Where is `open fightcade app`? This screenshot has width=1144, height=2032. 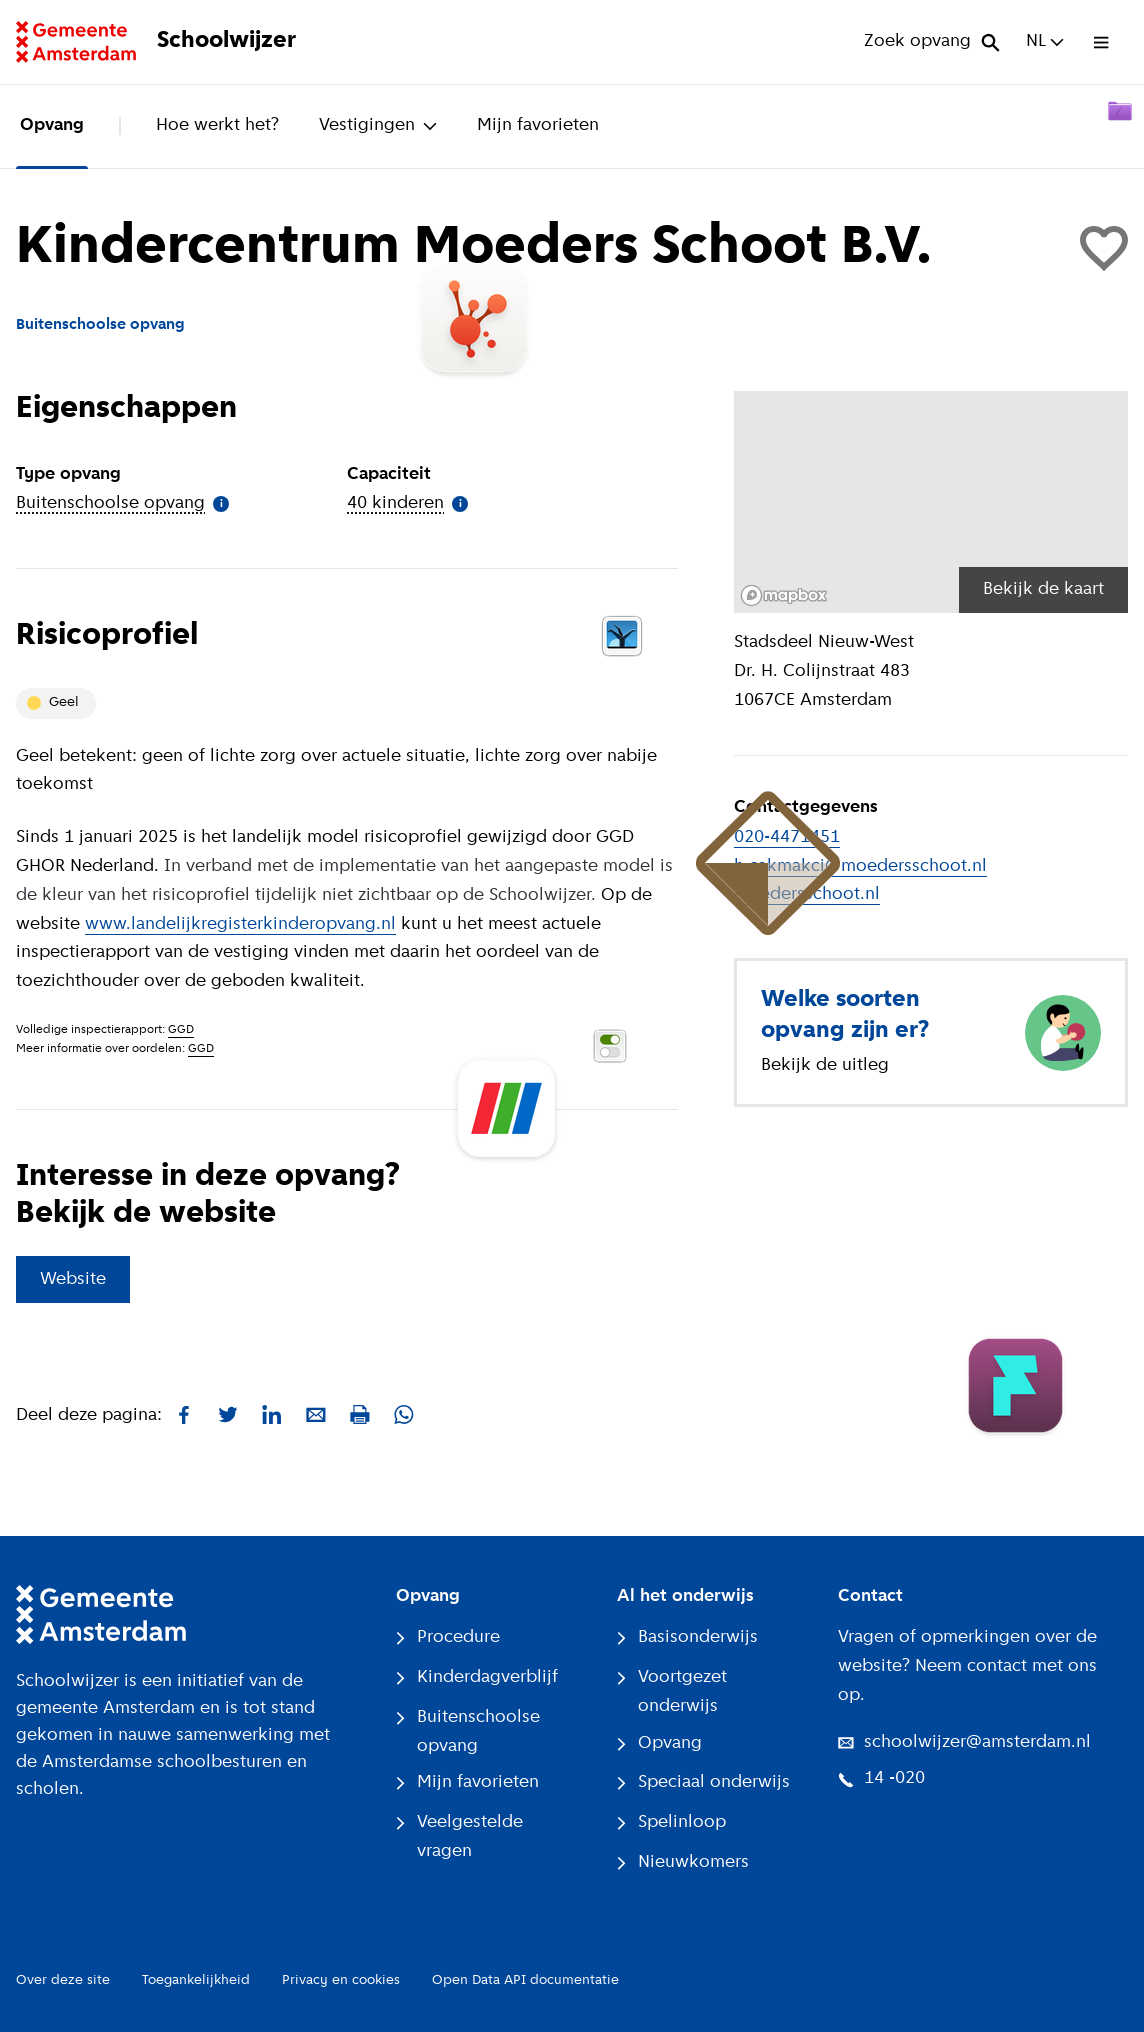
open fightcade app is located at coordinates (1015, 1385).